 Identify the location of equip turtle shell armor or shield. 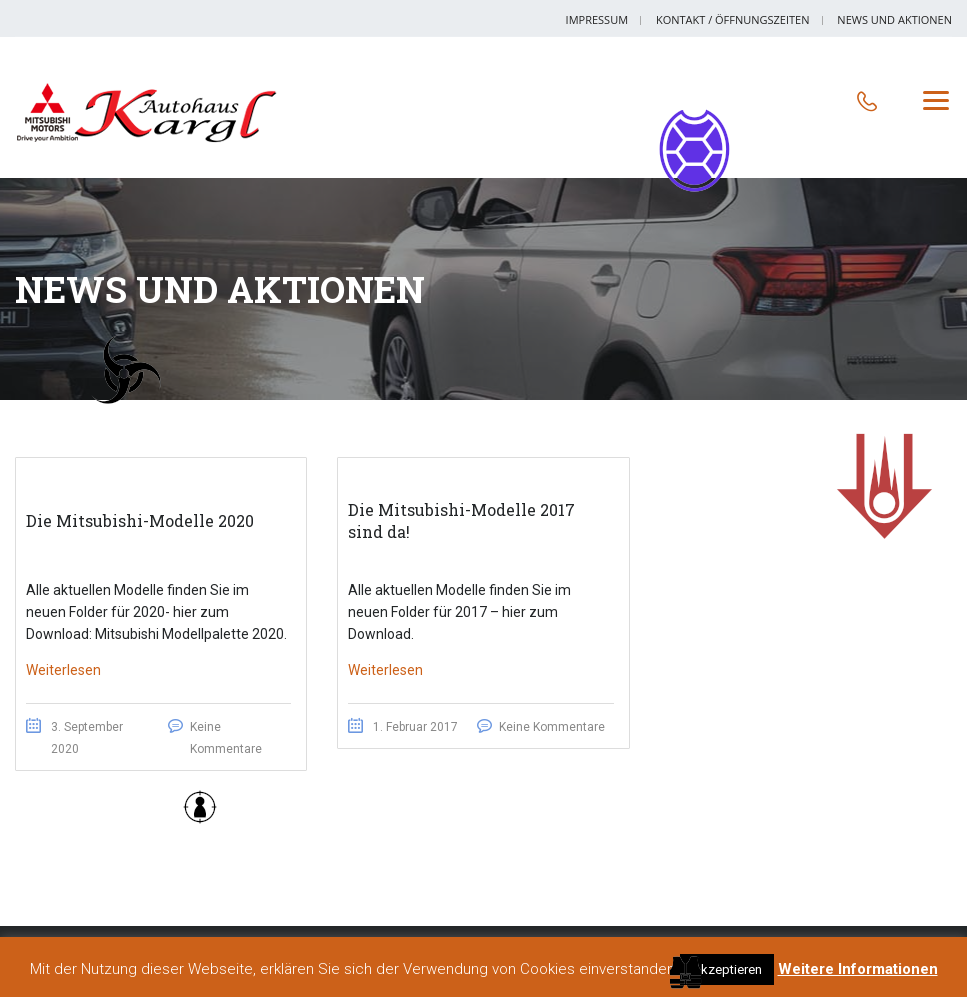
(693, 150).